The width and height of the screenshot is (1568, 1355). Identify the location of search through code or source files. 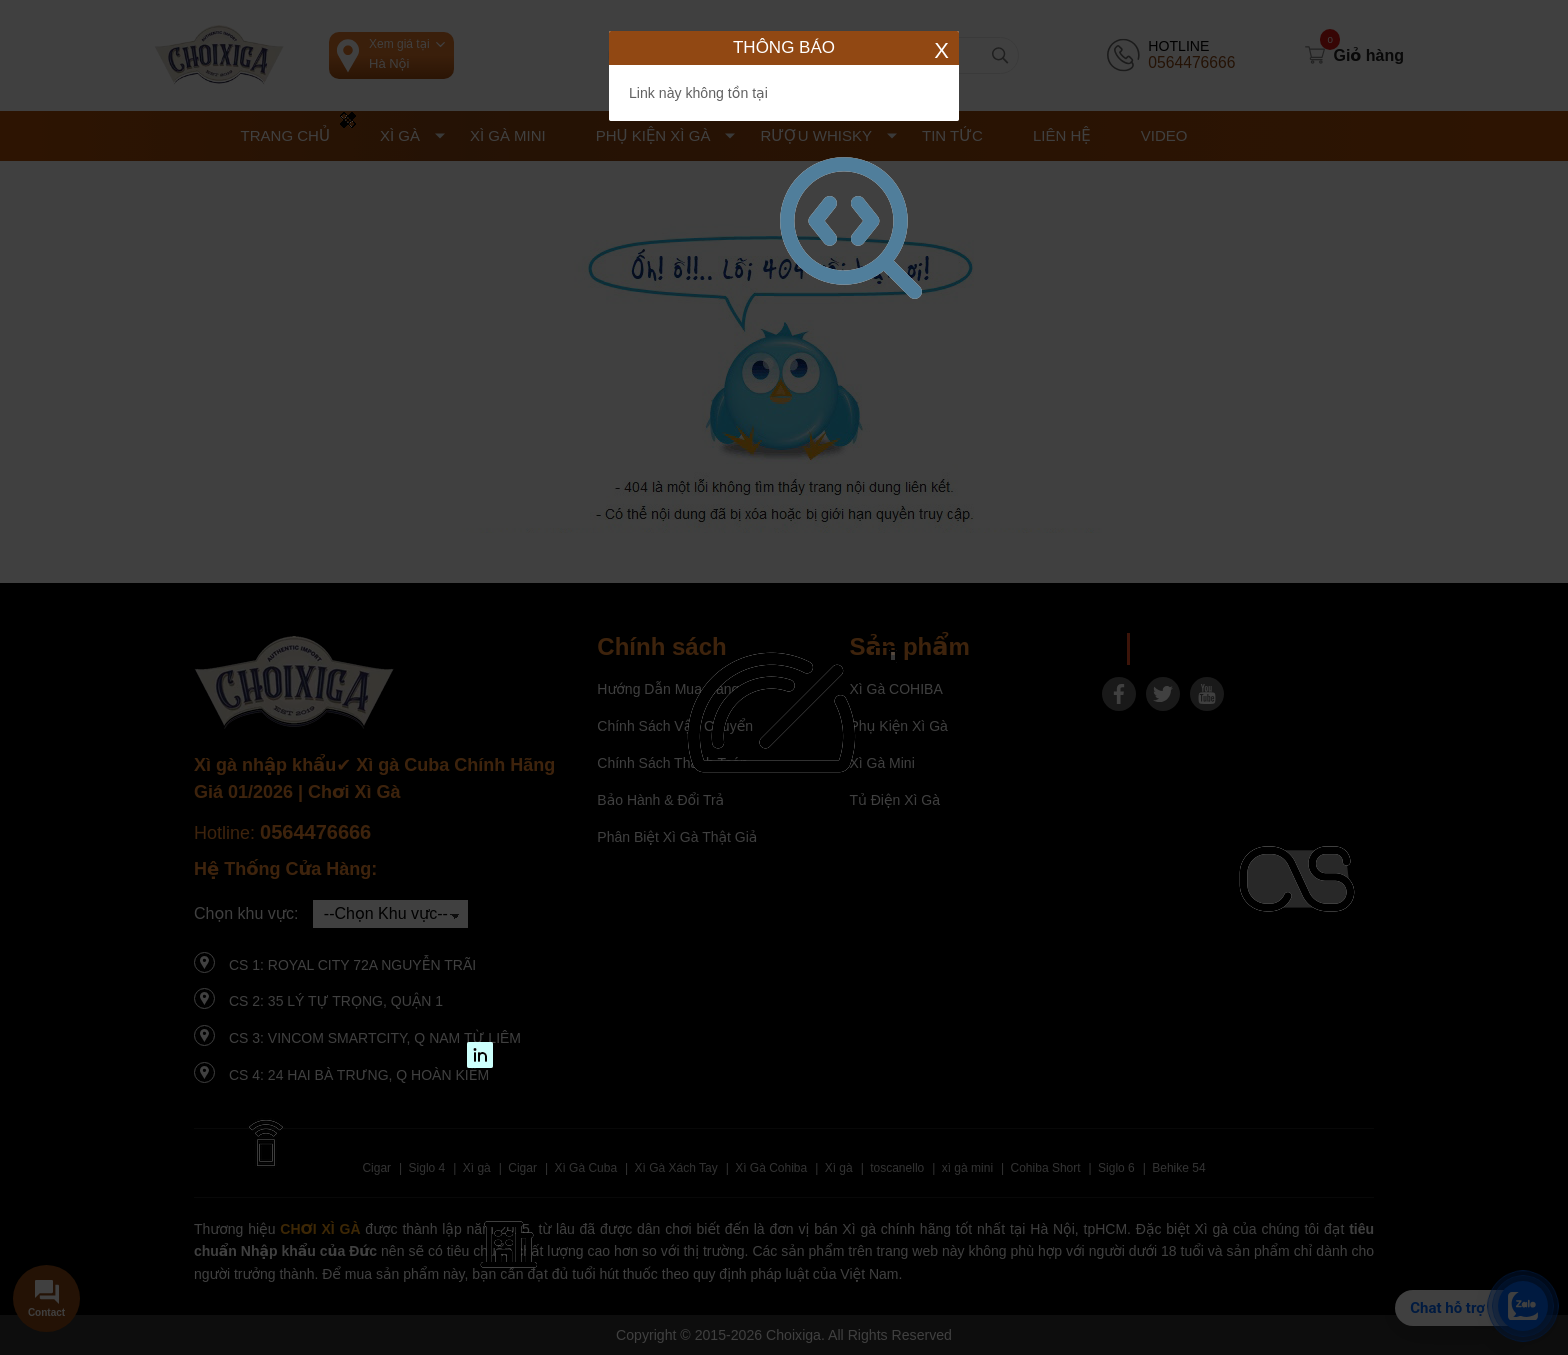
(851, 228).